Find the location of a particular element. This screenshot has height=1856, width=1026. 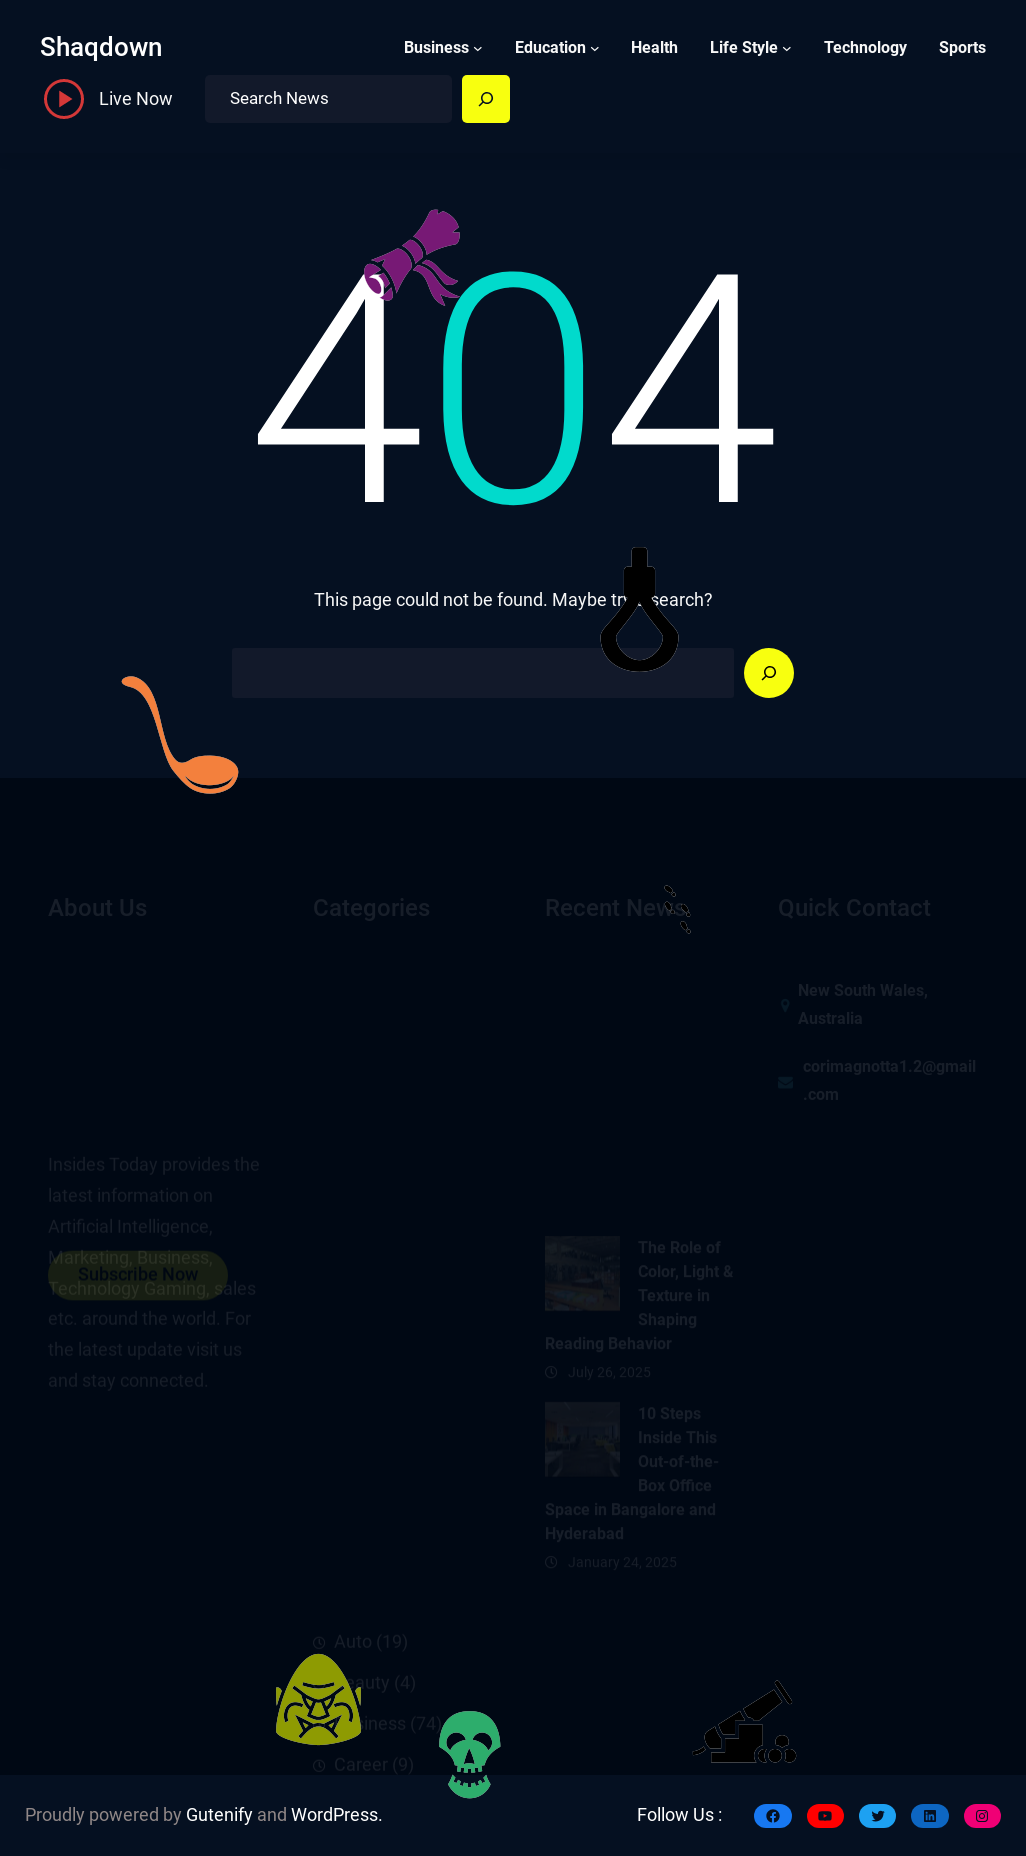

suicide symbol is located at coordinates (639, 609).